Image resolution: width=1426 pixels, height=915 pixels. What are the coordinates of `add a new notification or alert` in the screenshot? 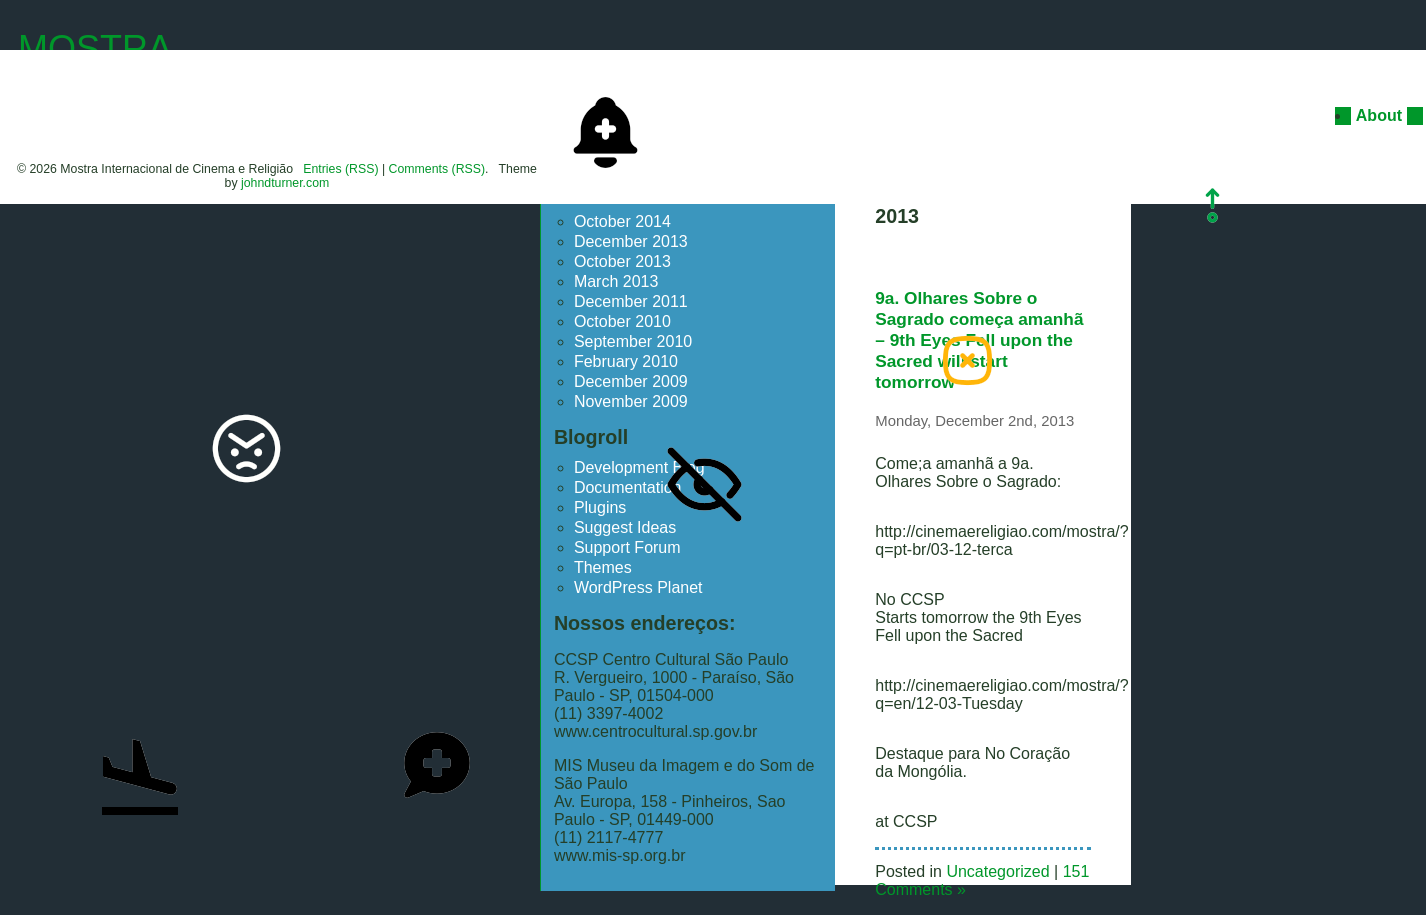 It's located at (605, 132).